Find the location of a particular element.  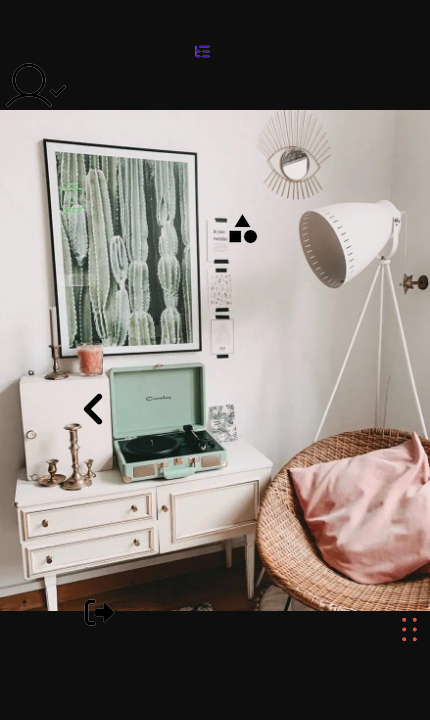

verify or approve a user account is located at coordinates (34, 87).